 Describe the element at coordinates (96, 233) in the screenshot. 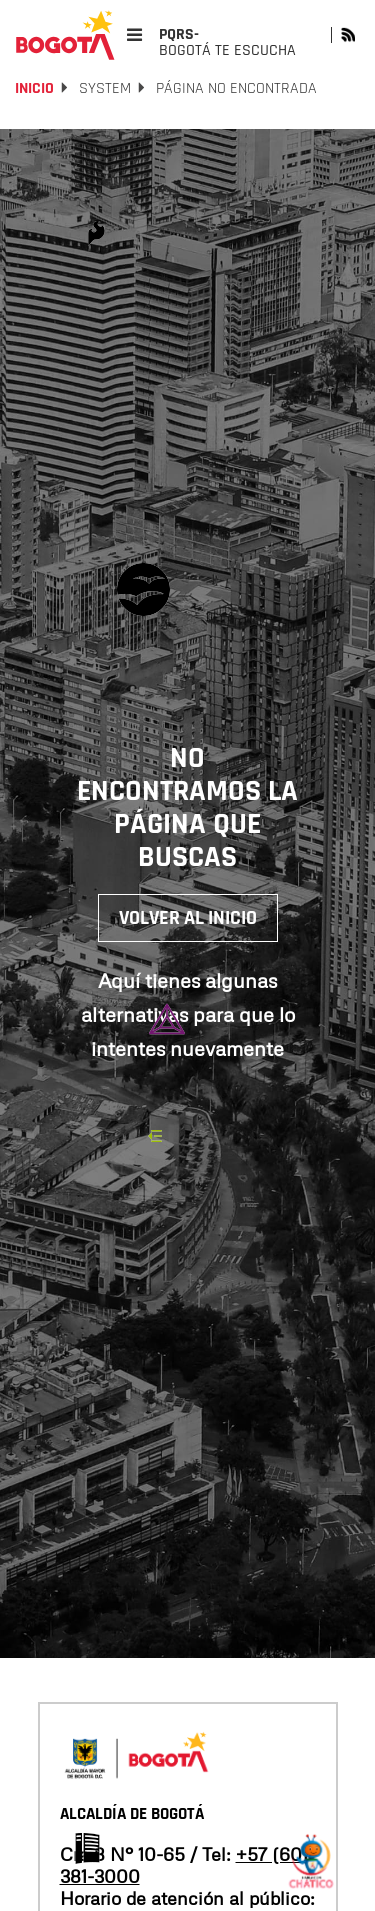

I see `visit sparkfun electronics website` at that location.